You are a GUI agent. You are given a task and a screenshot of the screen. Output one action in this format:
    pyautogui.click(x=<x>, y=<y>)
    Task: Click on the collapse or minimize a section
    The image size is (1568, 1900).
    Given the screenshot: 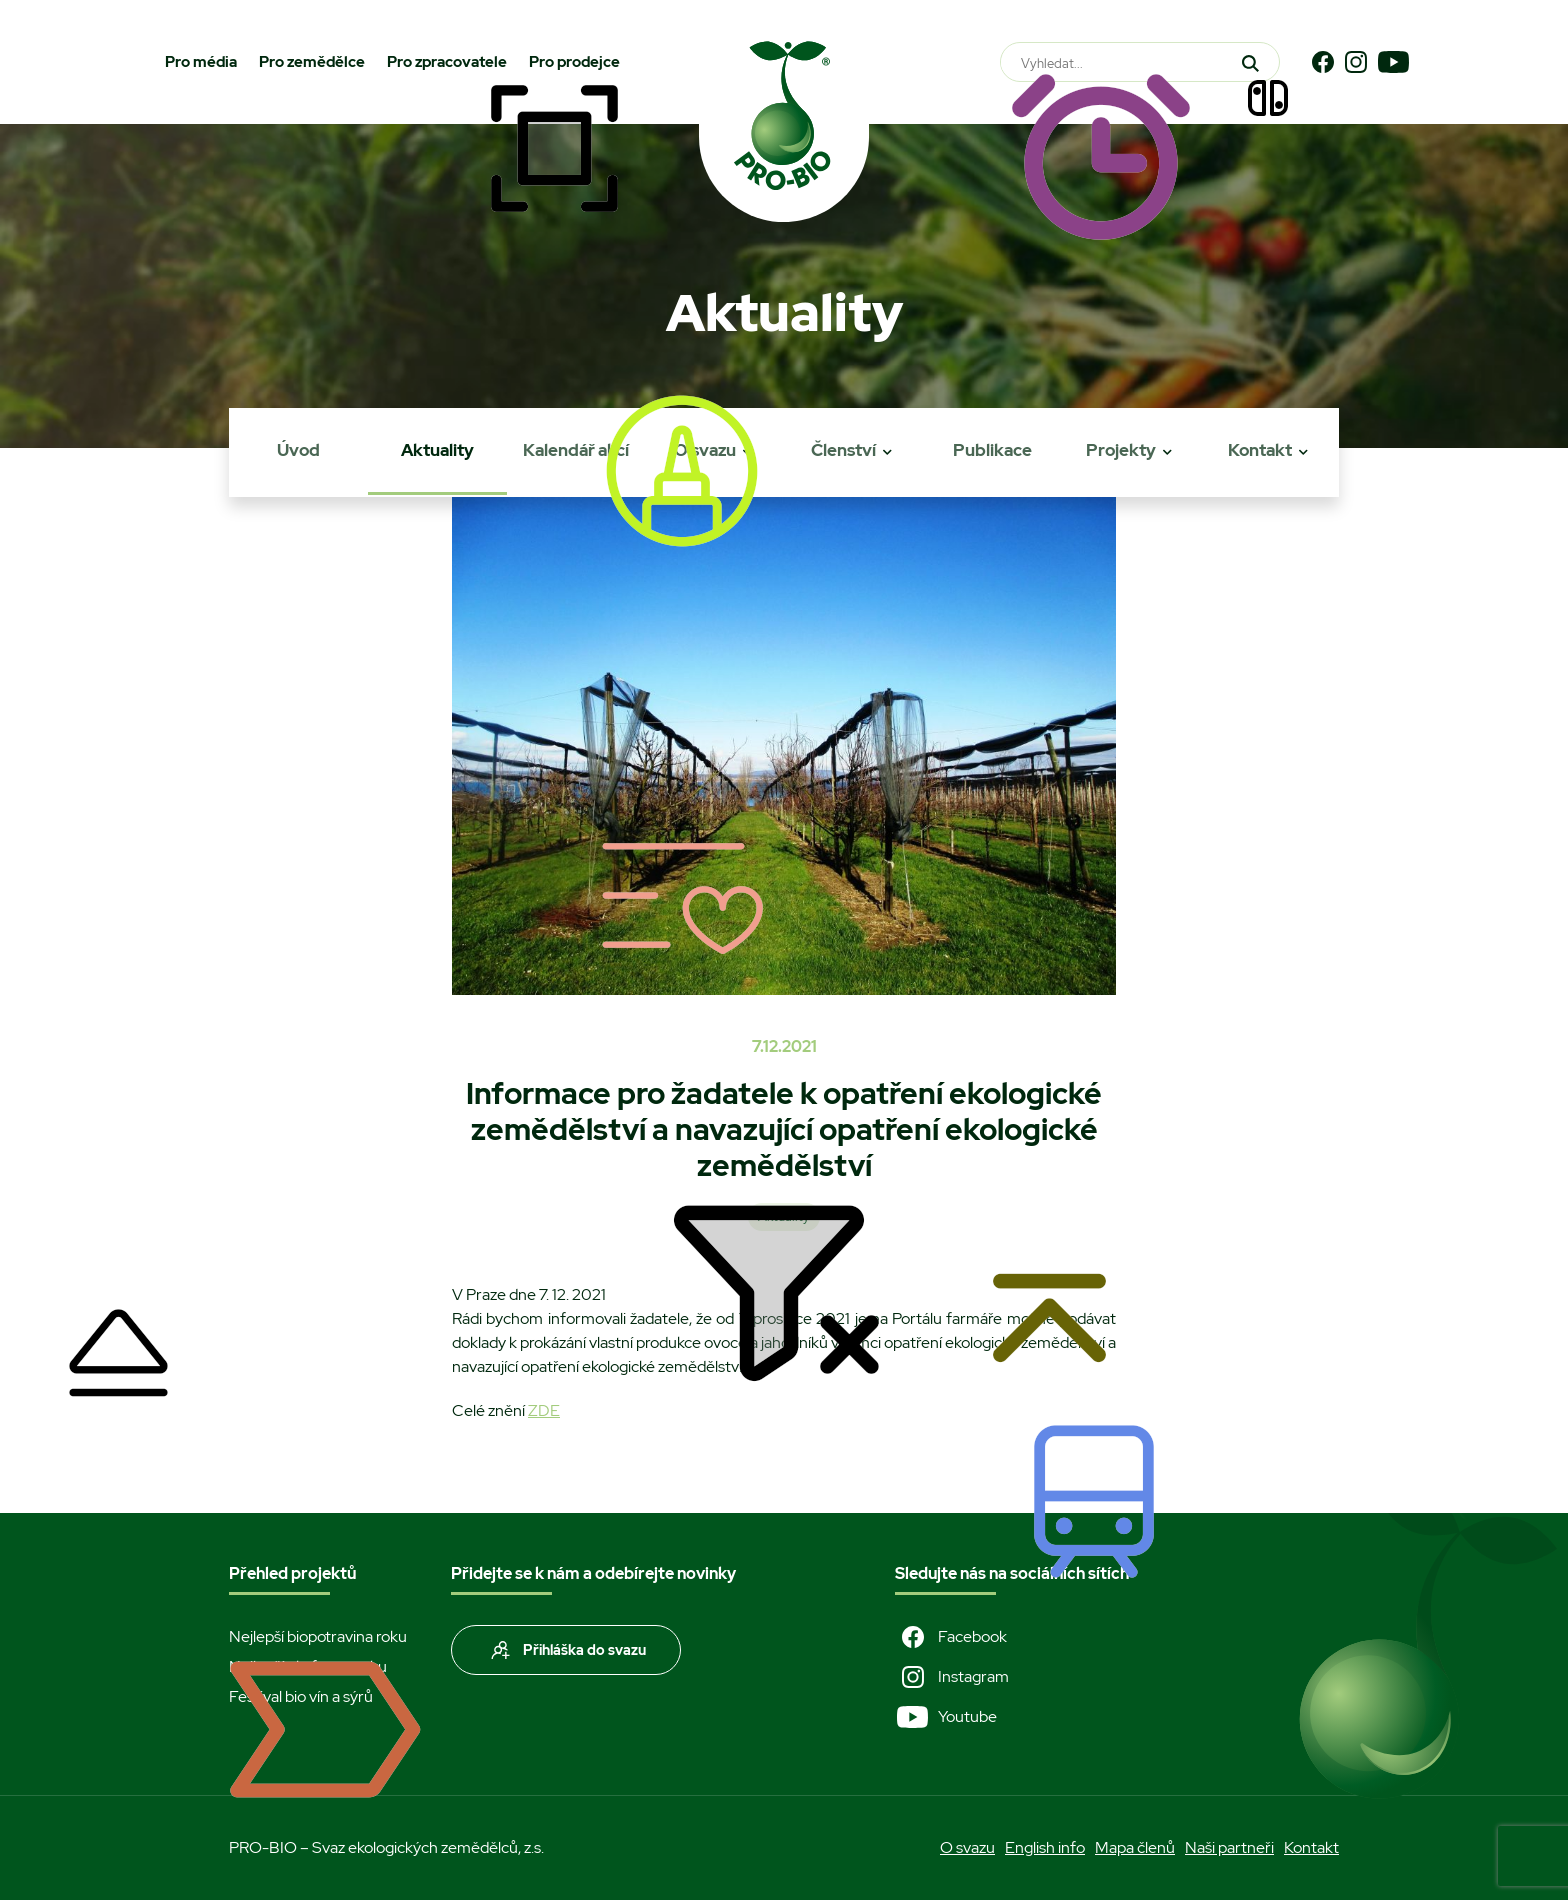 What is the action you would take?
    pyautogui.click(x=1049, y=1315)
    